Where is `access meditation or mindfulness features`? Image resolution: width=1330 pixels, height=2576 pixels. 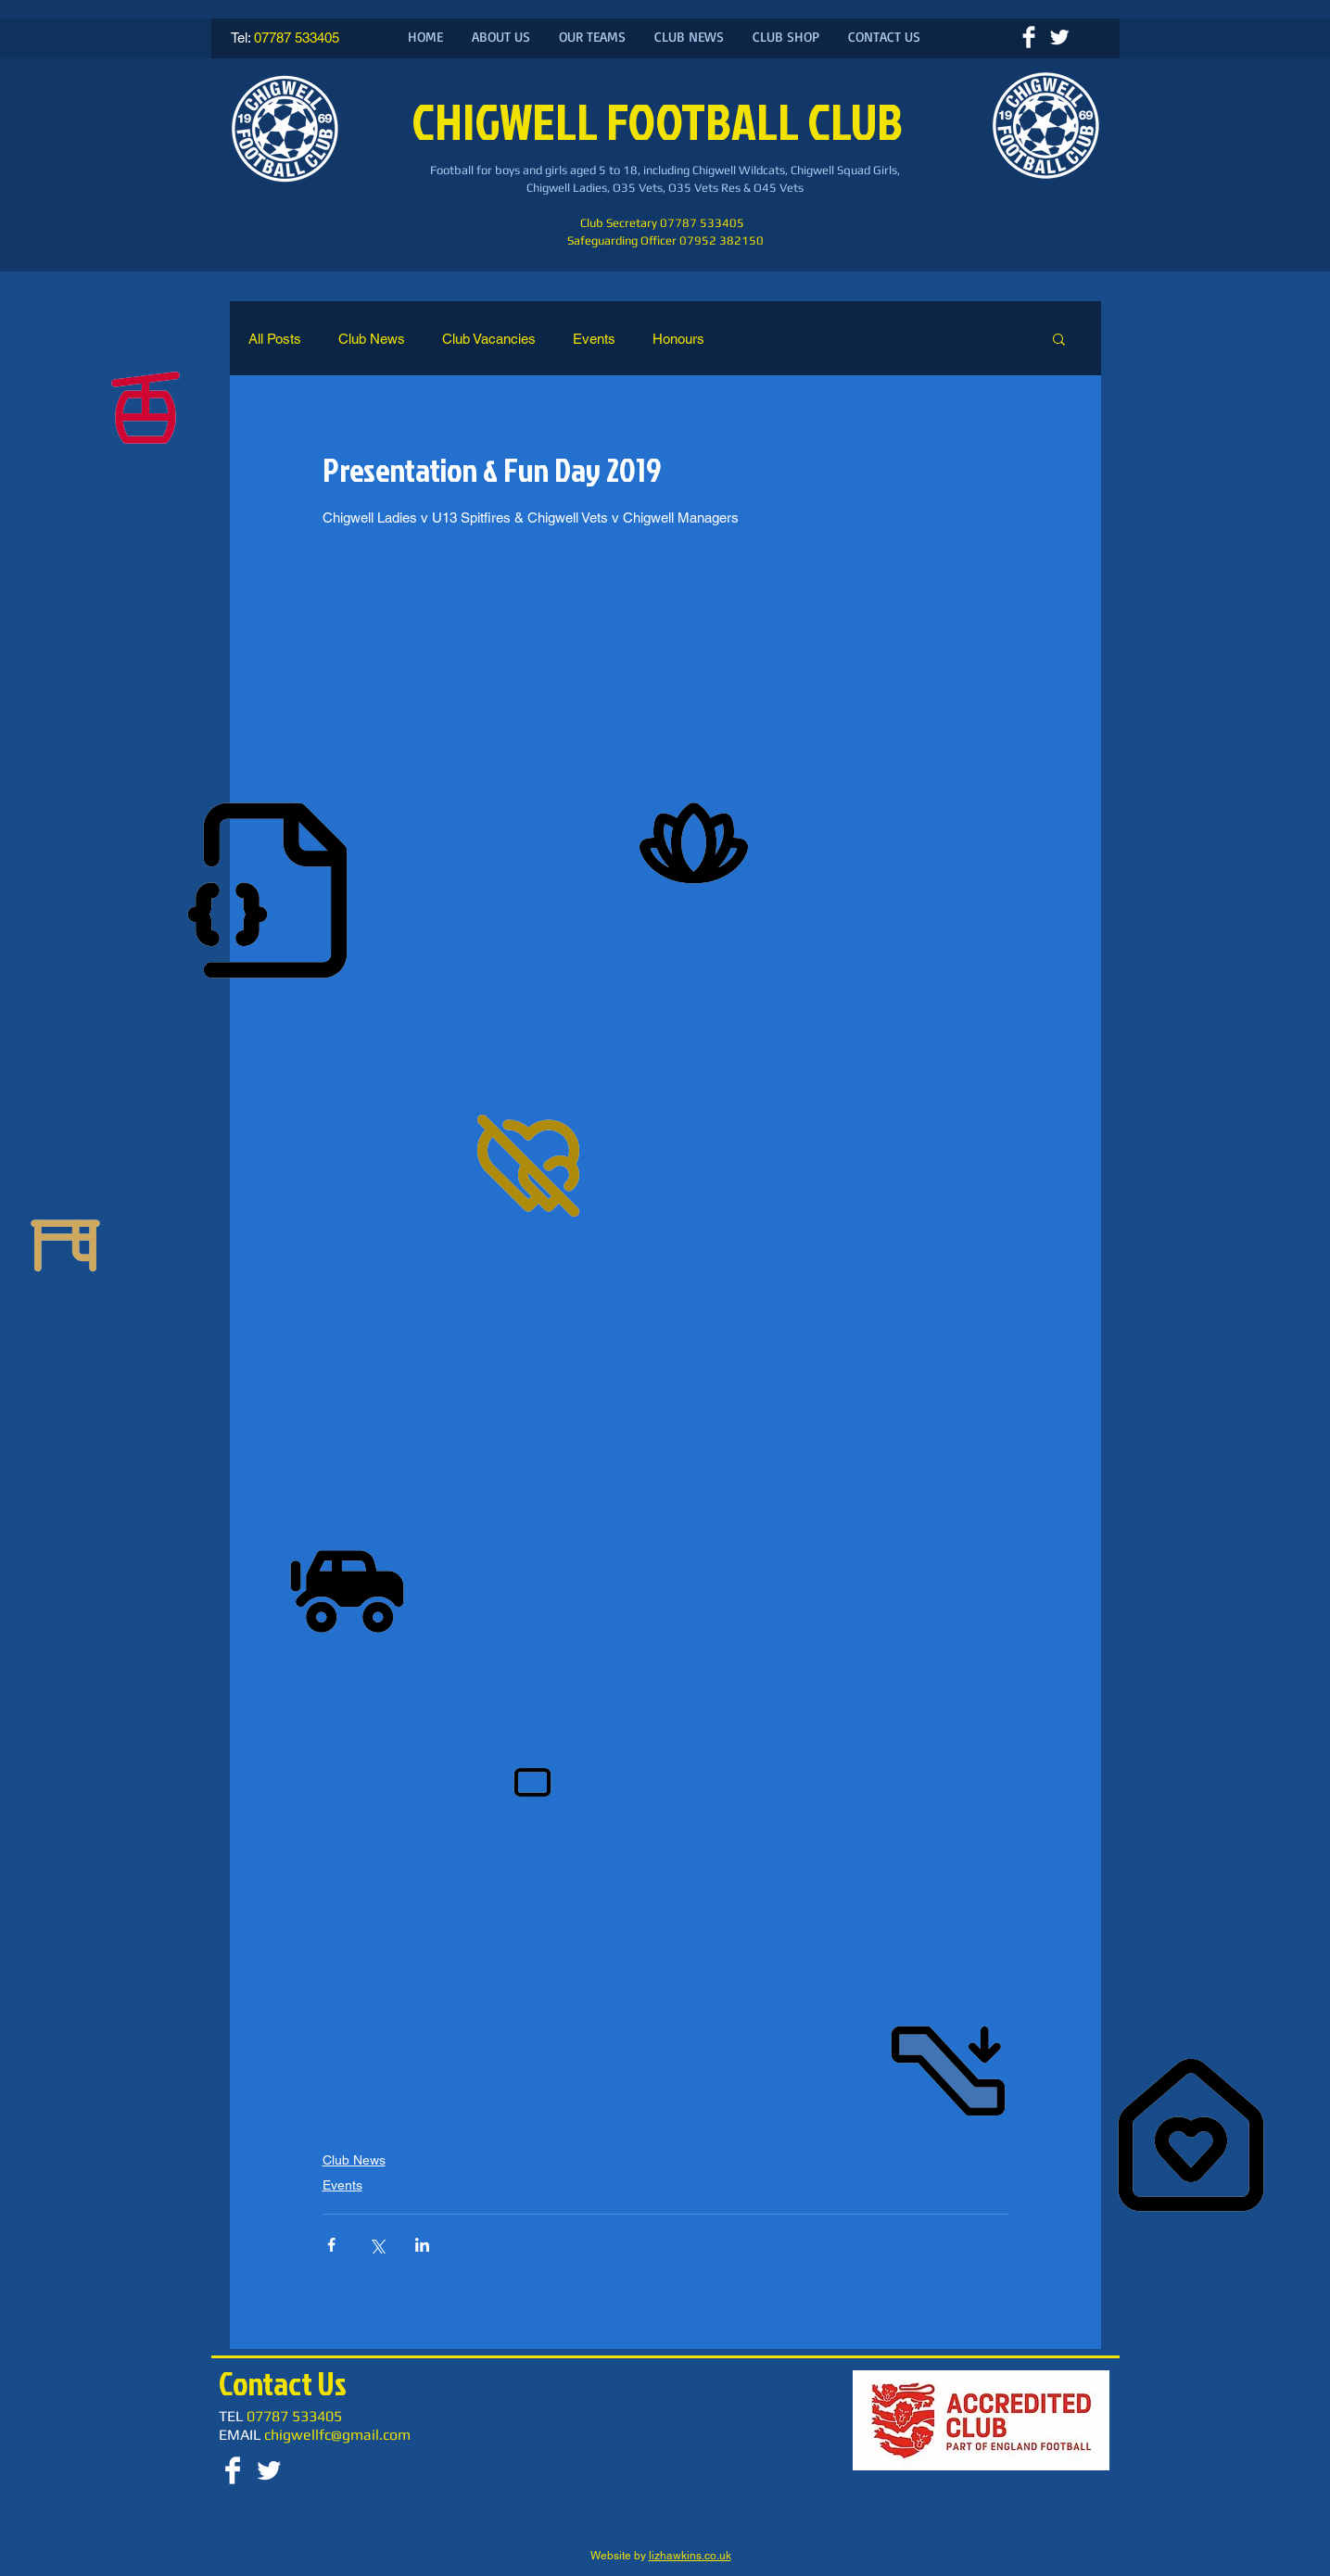
access meditation or mindfulness features is located at coordinates (693, 846).